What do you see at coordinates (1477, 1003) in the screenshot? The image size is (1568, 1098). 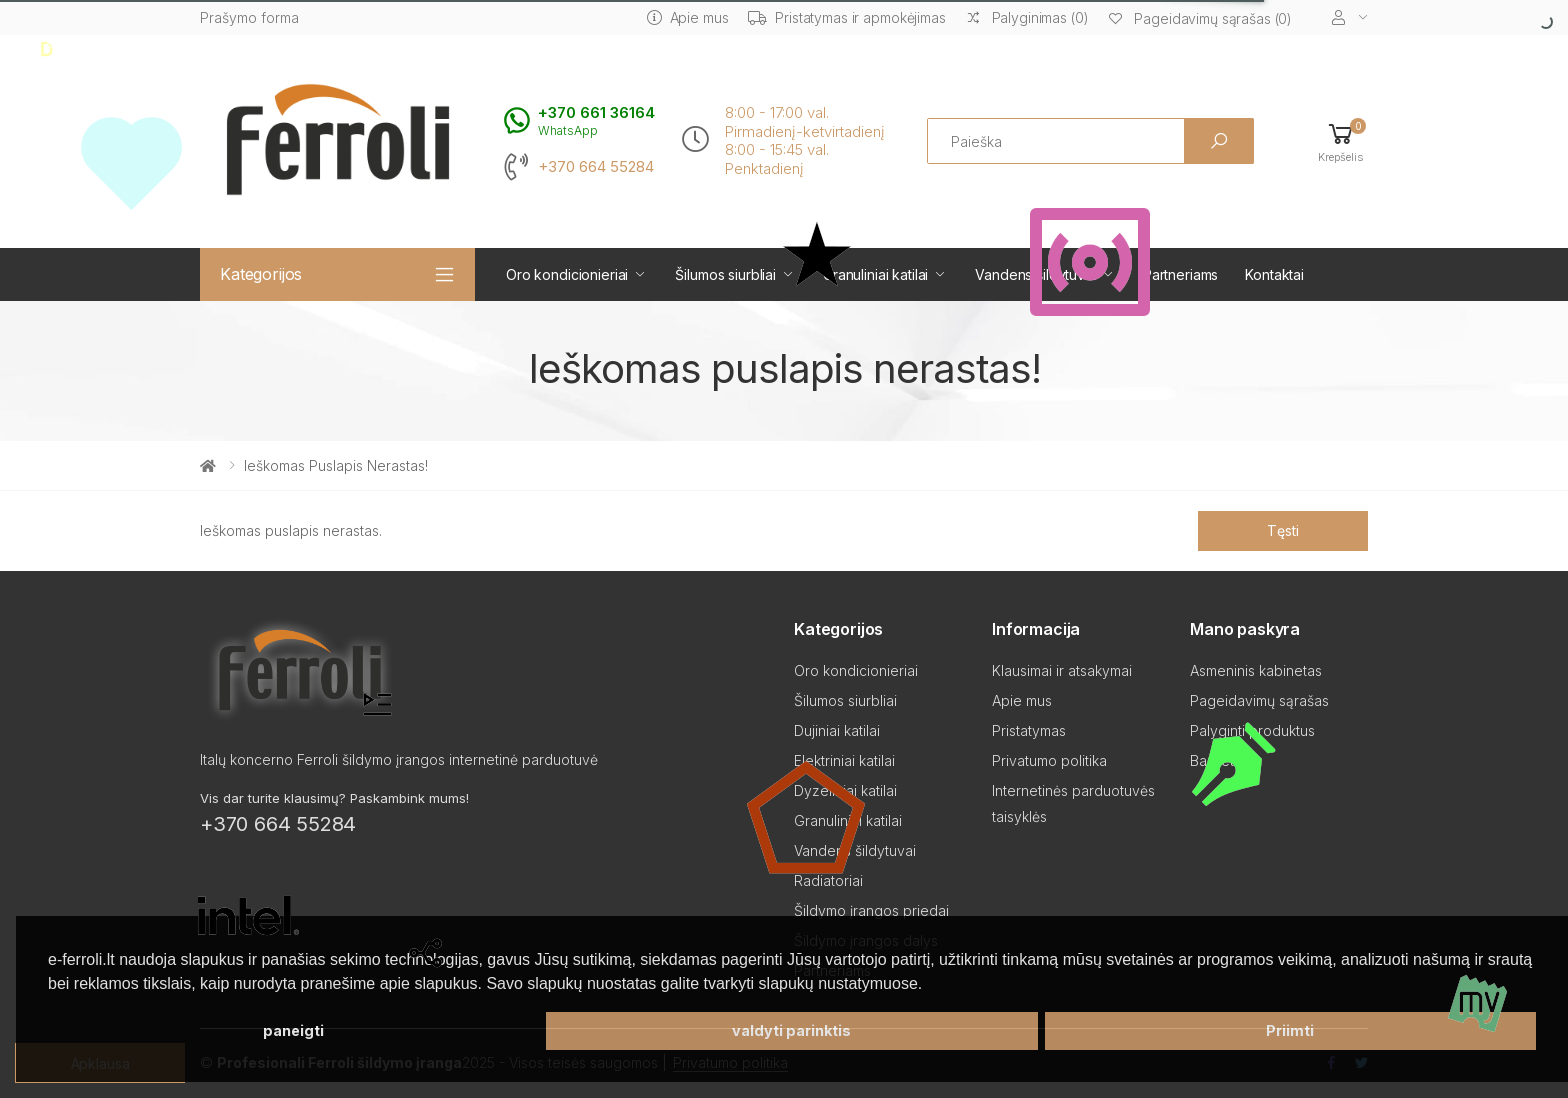 I see `open BookMyShow app` at bounding box center [1477, 1003].